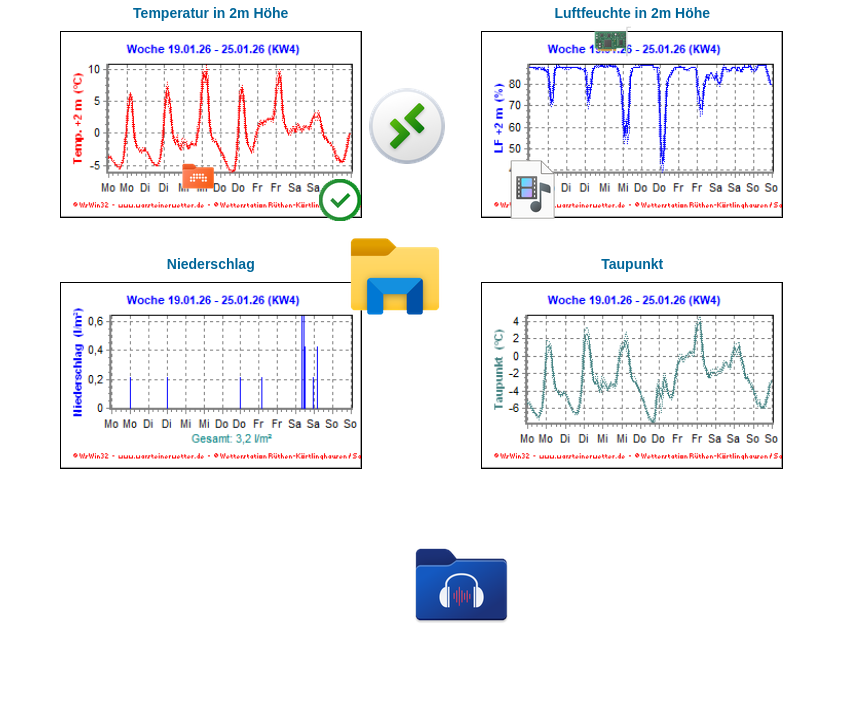  I want to click on file successfully synced to OneDrive, so click(340, 200).